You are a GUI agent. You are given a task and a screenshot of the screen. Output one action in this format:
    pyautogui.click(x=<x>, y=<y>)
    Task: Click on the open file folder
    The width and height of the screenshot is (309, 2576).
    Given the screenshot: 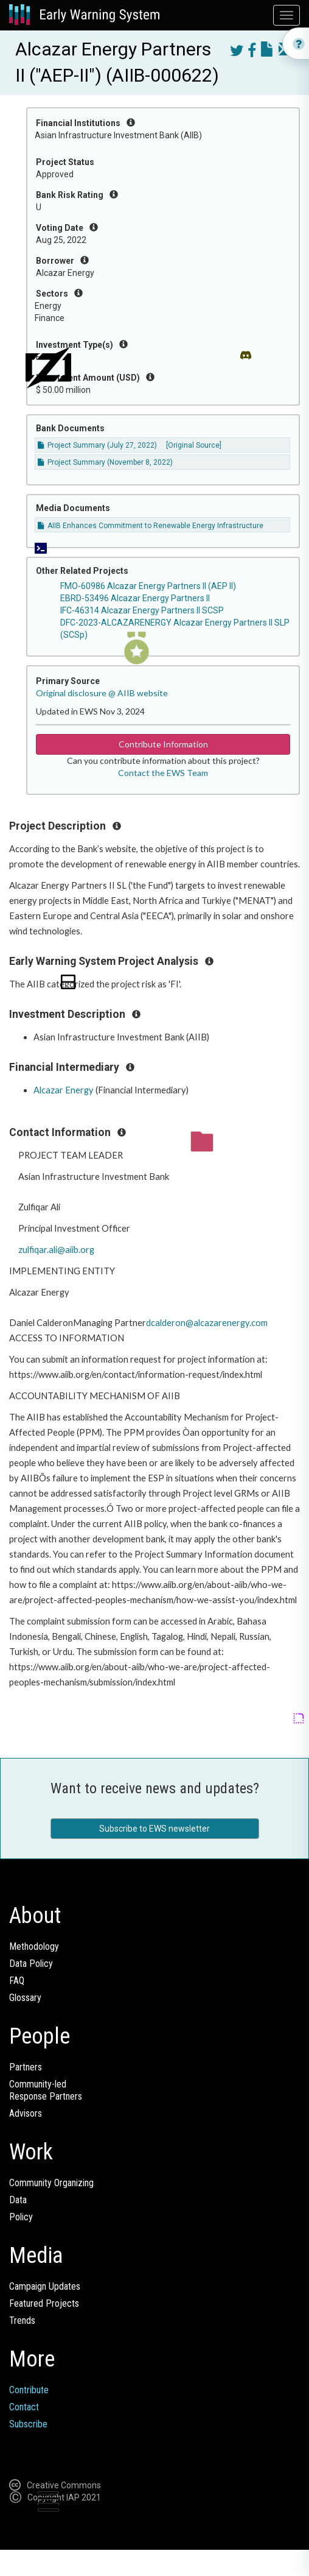 What is the action you would take?
    pyautogui.click(x=202, y=1142)
    